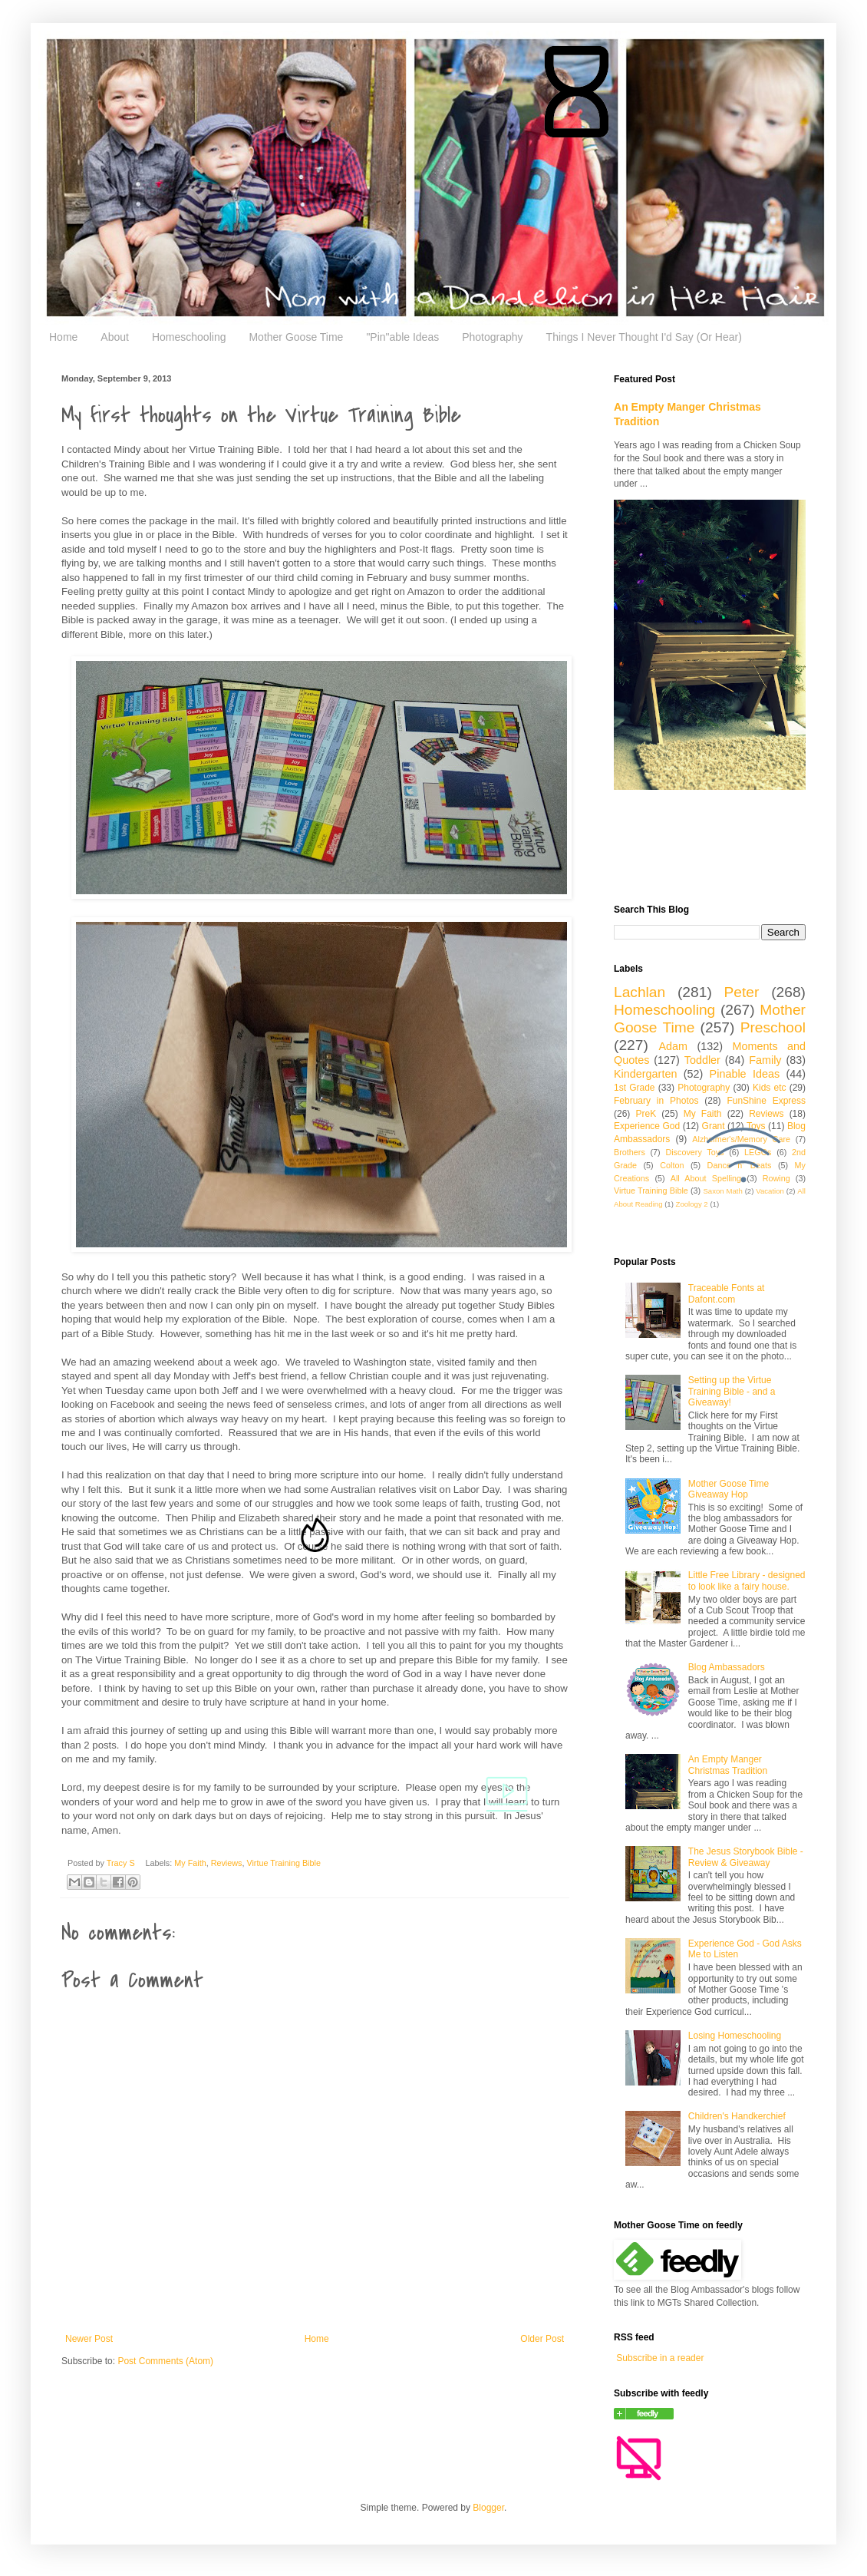 This screenshot has height=2576, width=867. What do you see at coordinates (743, 1154) in the screenshot?
I see `indicates strong wifi signal strength` at bounding box center [743, 1154].